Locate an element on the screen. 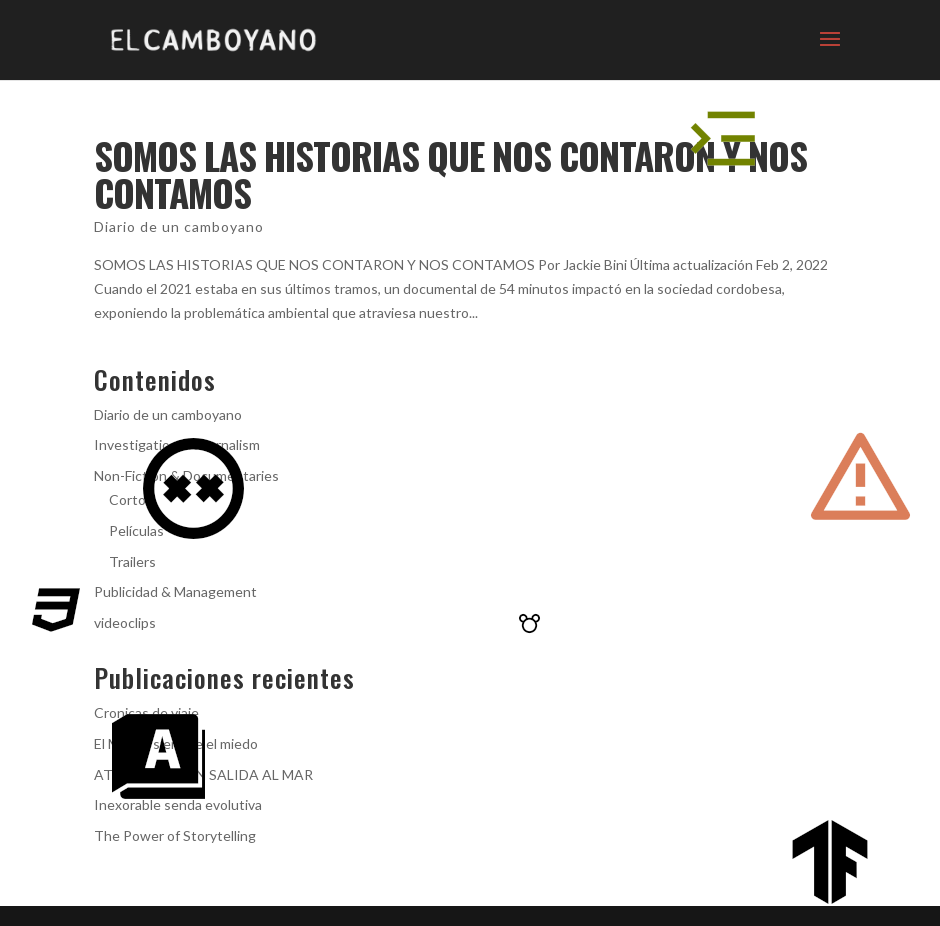 Image resolution: width=940 pixels, height=926 pixels. collapse the side menu or navigation panel is located at coordinates (724, 138).